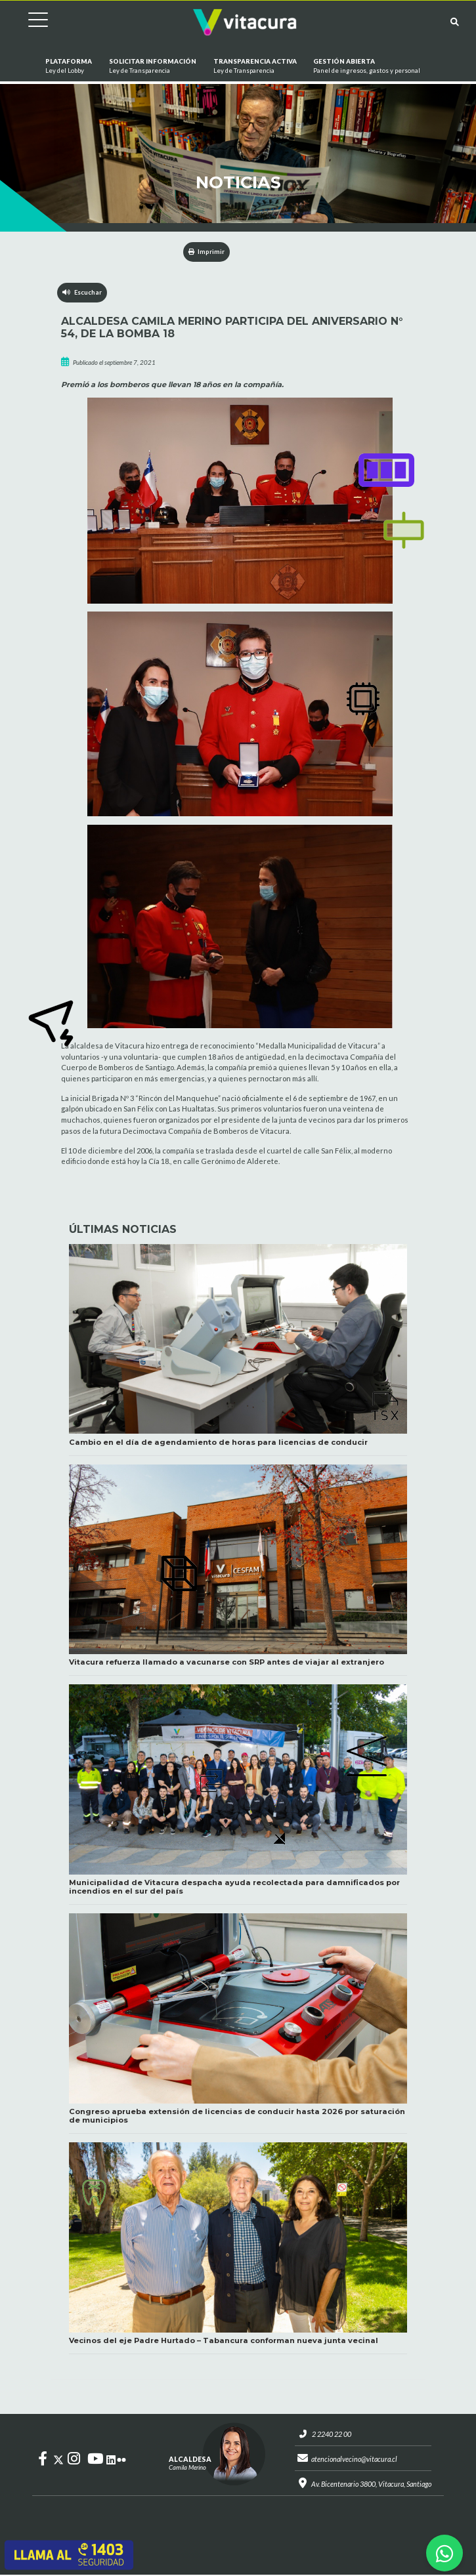 This screenshot has width=476, height=2576. I want to click on indicates no cellular signal or network connection, so click(280, 1839).